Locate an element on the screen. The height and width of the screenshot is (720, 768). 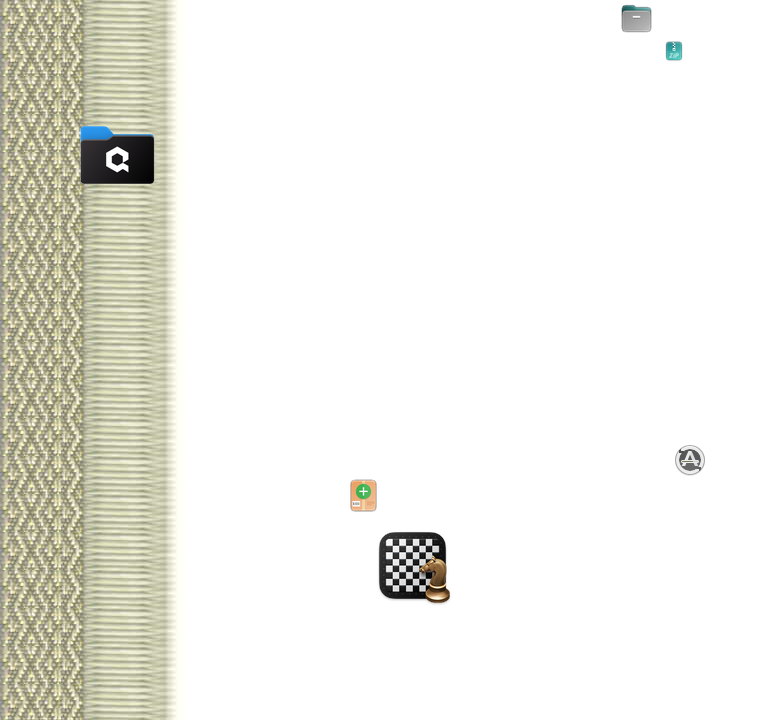
open quixel assets folder is located at coordinates (117, 157).